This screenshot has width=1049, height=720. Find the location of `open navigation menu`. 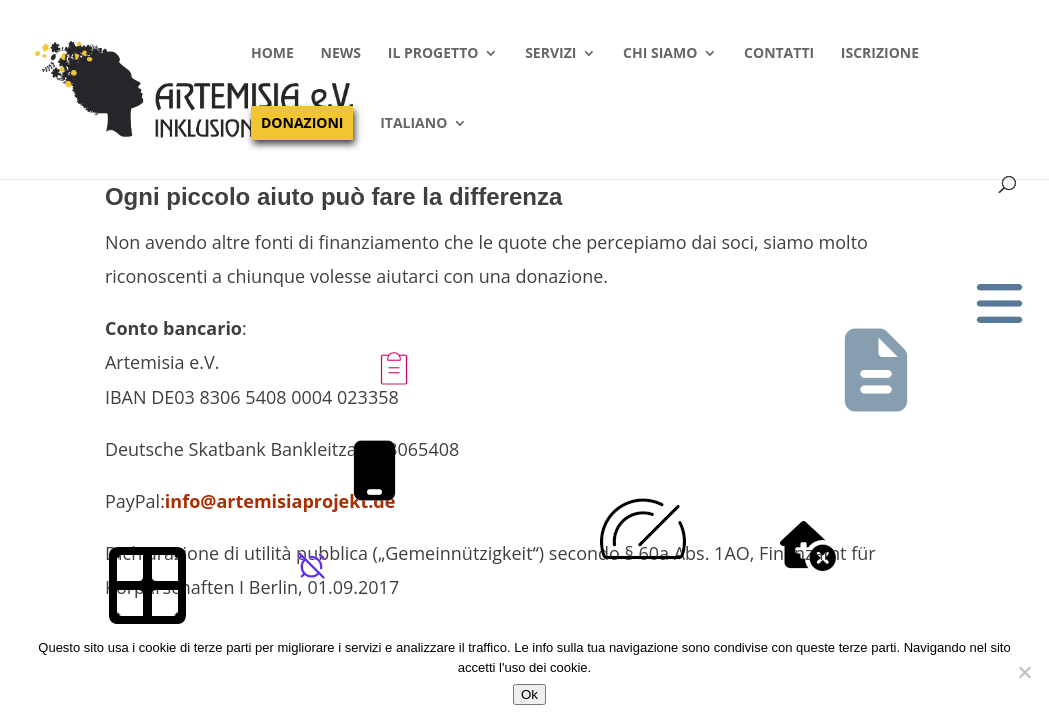

open navigation menu is located at coordinates (999, 303).